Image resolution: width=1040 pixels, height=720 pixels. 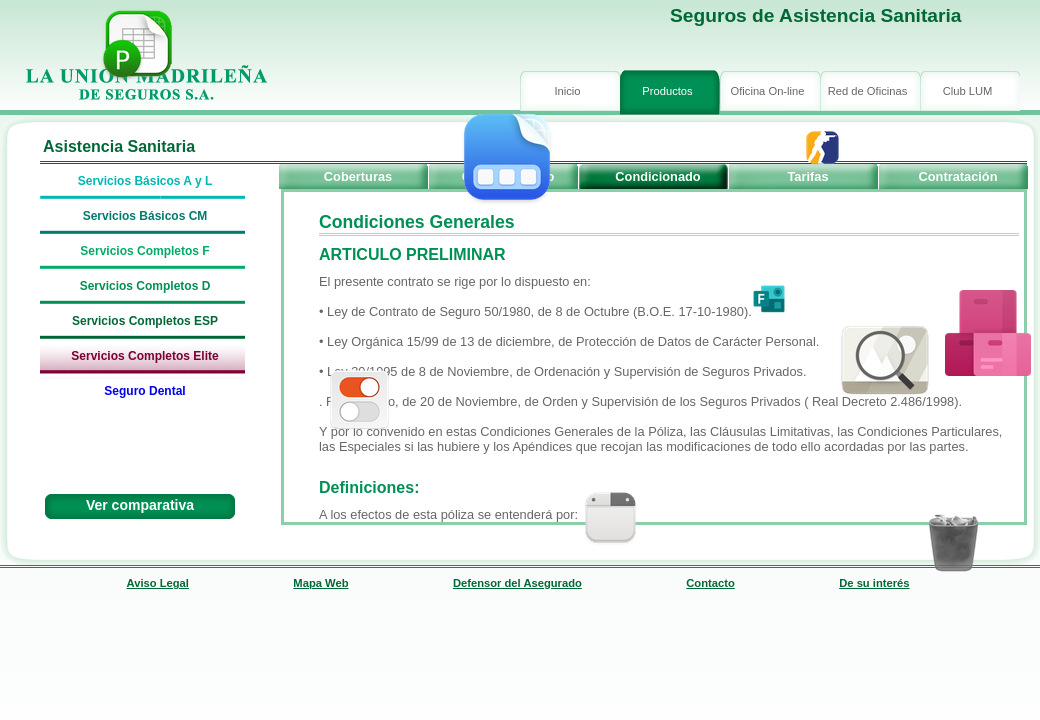 What do you see at coordinates (822, 147) in the screenshot?
I see `launch counter-strike 2` at bounding box center [822, 147].